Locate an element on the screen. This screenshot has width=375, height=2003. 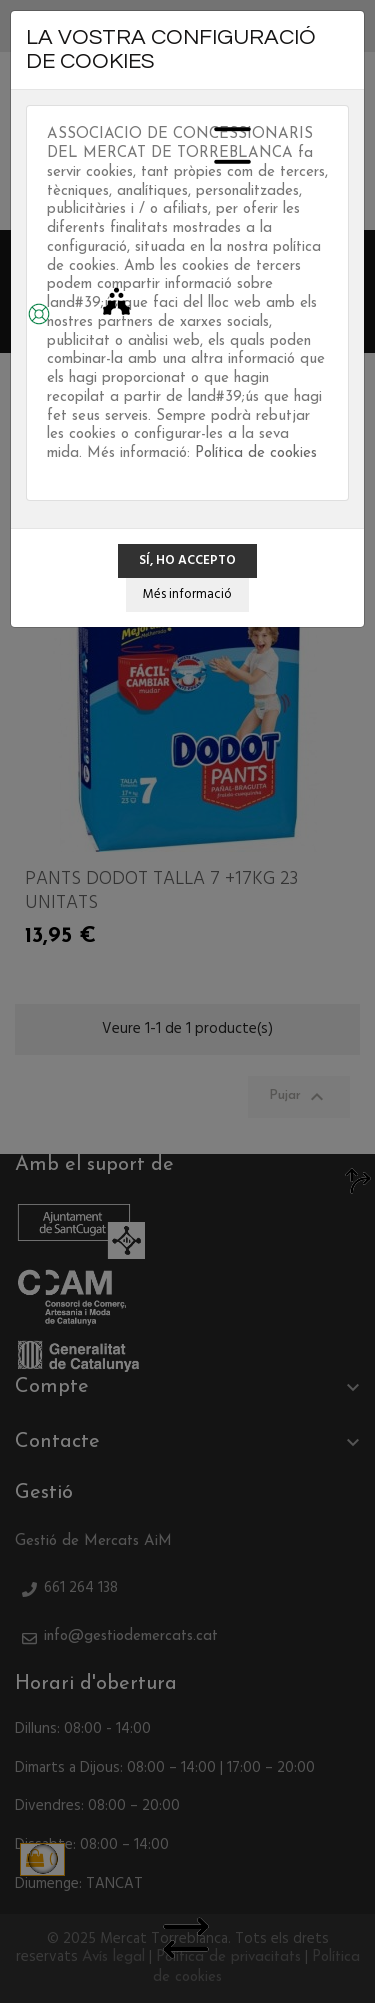
switch to large or spacious list view is located at coordinates (232, 145).